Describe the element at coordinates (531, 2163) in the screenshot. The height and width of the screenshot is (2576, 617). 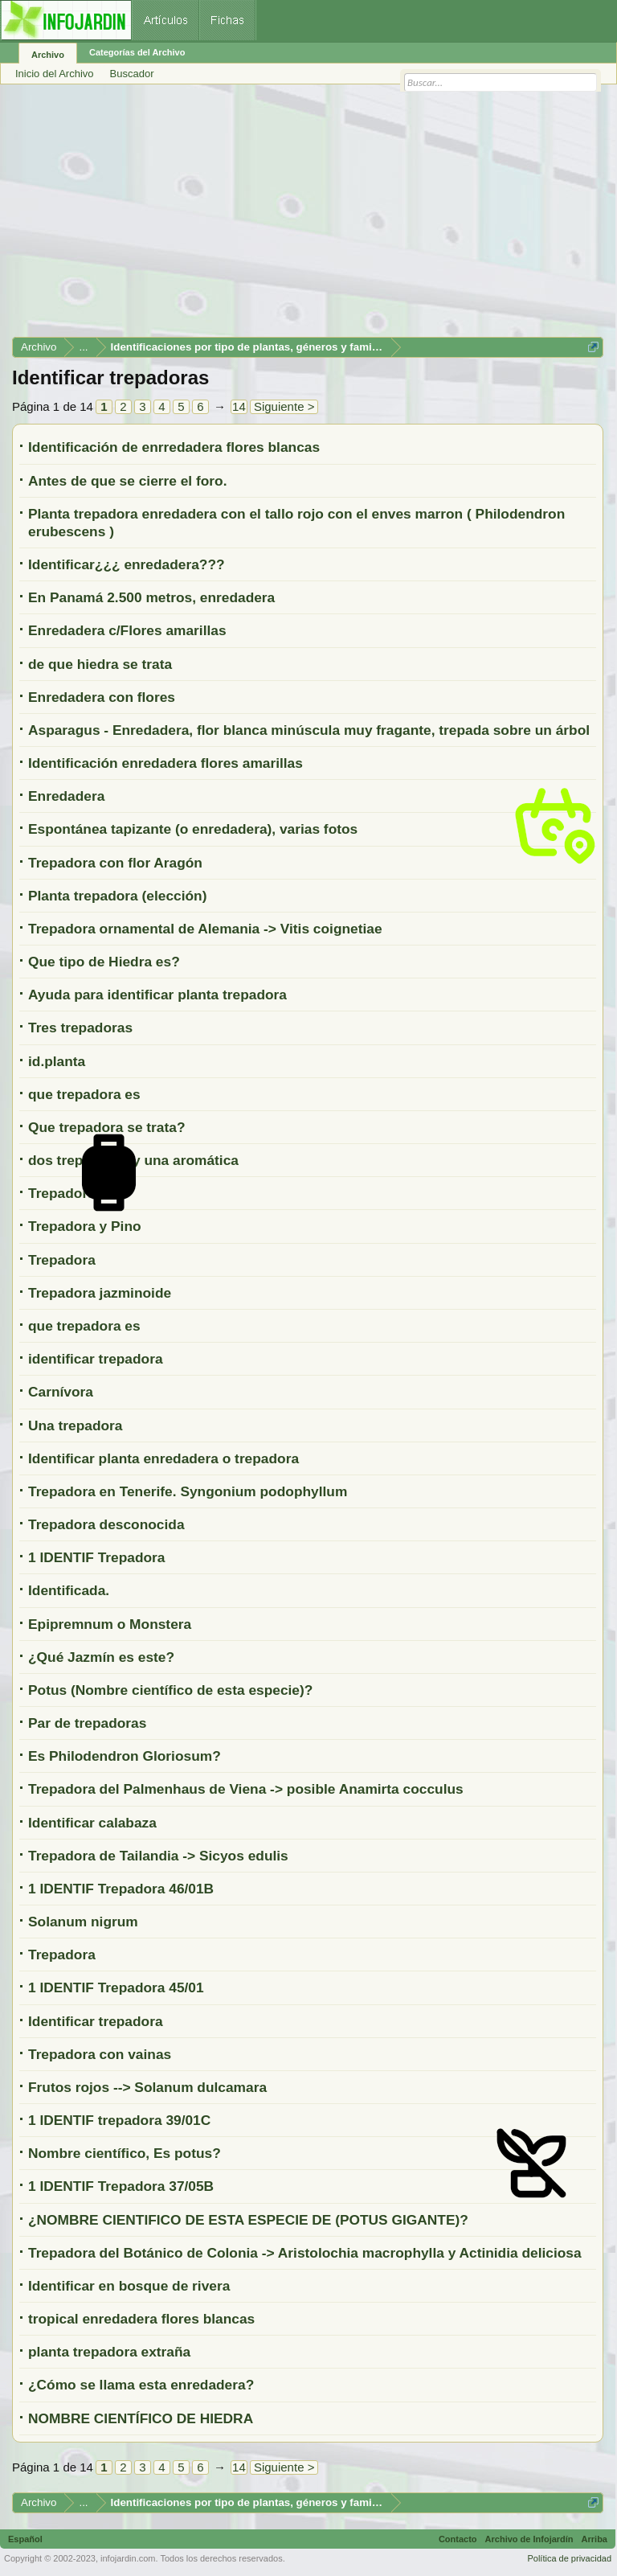
I see `disable plant care reminders` at that location.